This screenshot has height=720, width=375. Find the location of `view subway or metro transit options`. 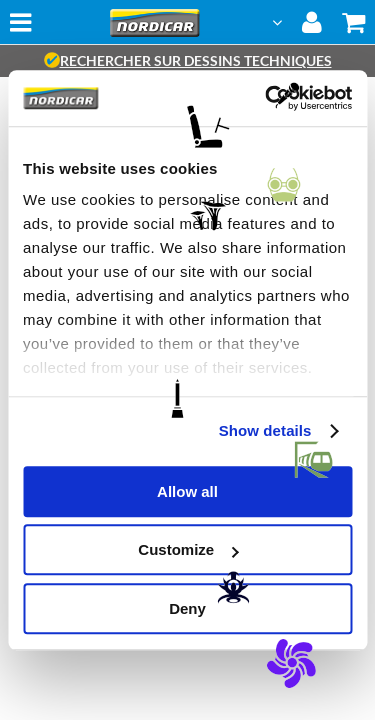

view subway or metro transit options is located at coordinates (313, 459).